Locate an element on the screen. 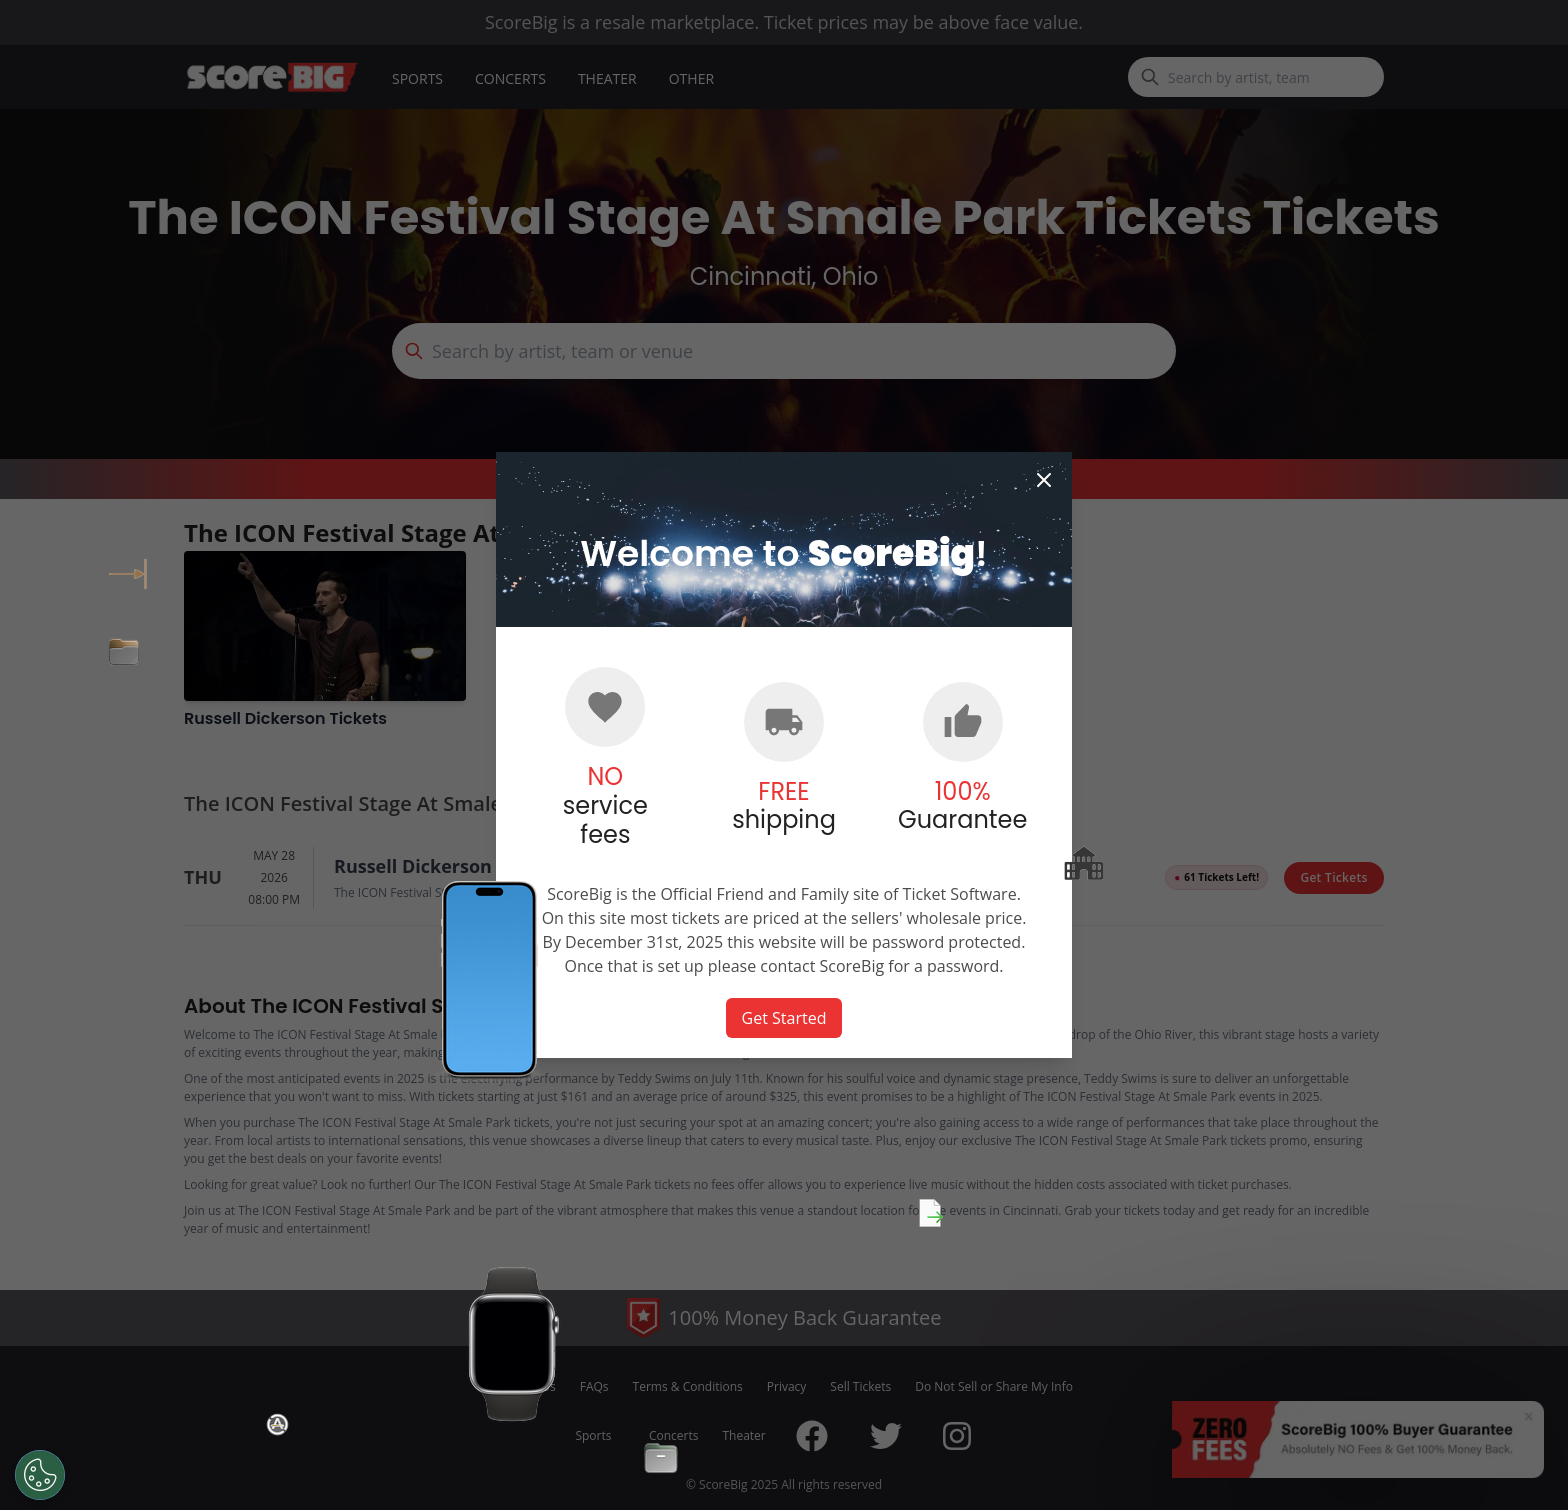 The image size is (1568, 1510). access educational apps and resources is located at coordinates (1082, 864).